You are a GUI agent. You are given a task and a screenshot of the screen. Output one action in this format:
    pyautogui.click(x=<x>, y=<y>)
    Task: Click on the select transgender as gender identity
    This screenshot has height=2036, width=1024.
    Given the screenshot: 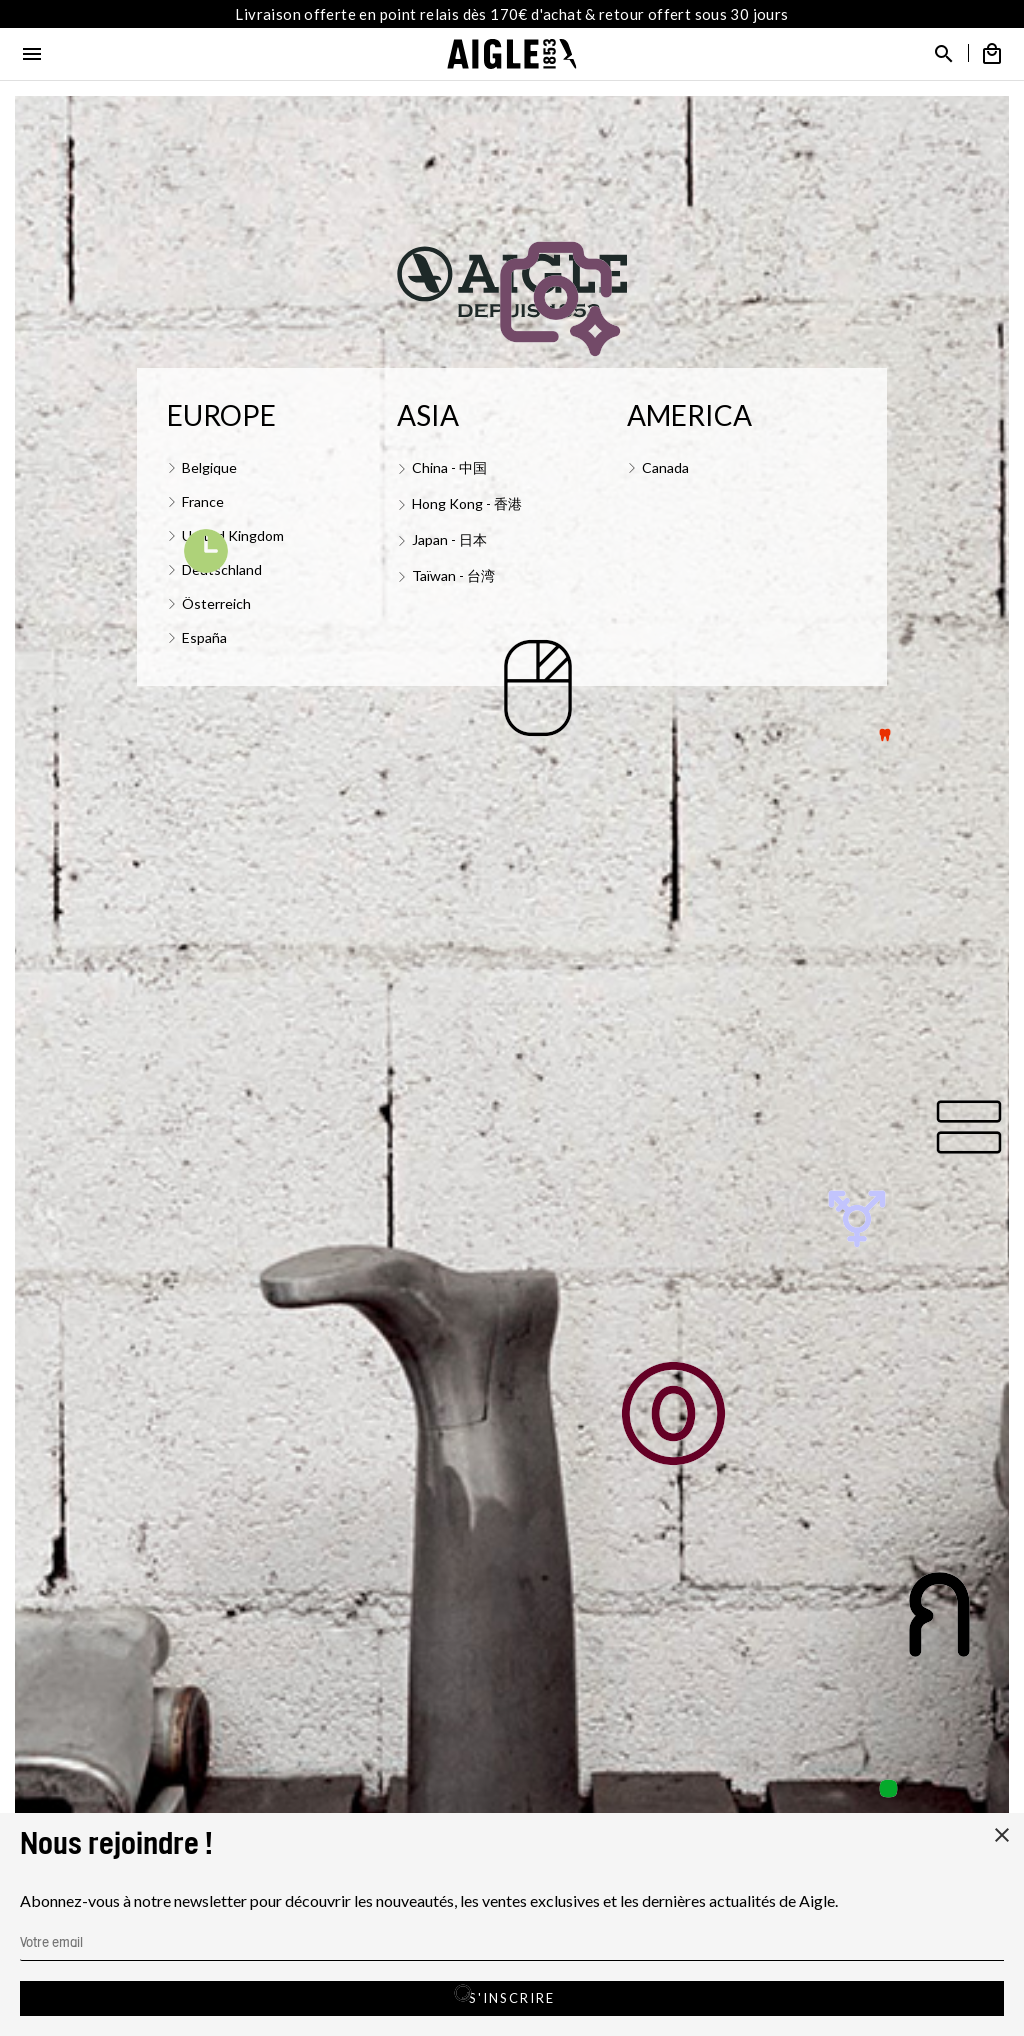 What is the action you would take?
    pyautogui.click(x=857, y=1219)
    